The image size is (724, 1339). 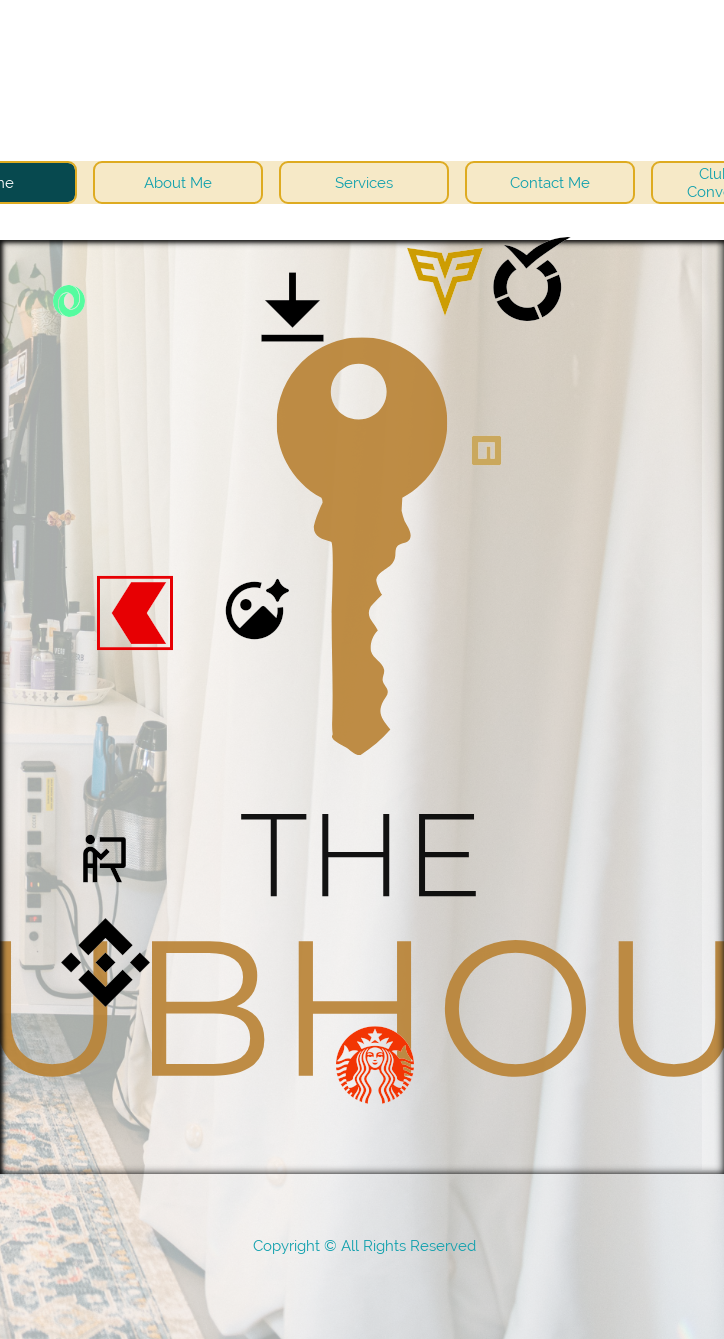 What do you see at coordinates (375, 1065) in the screenshot?
I see `open the Starbucks app` at bounding box center [375, 1065].